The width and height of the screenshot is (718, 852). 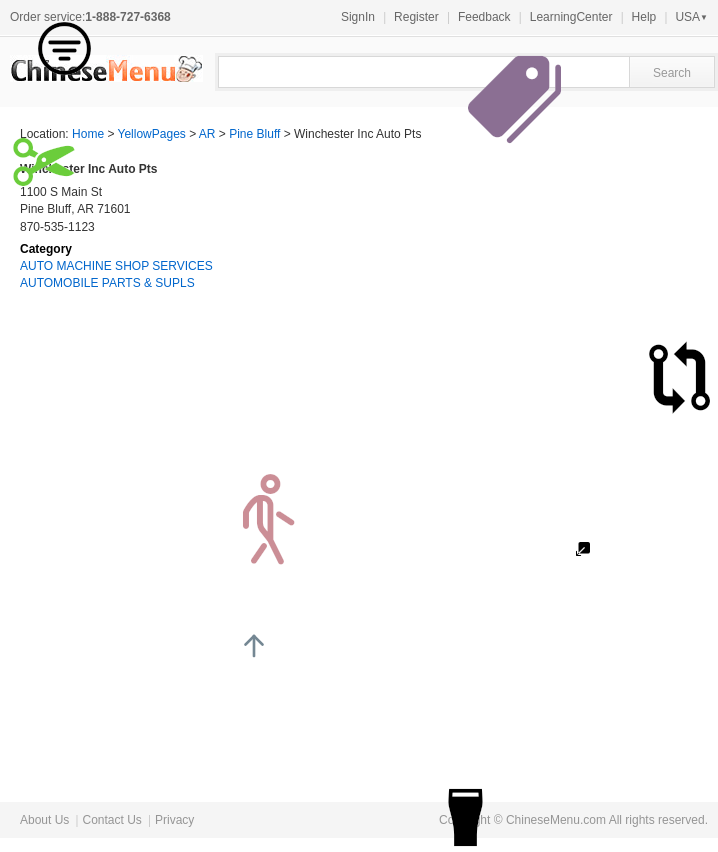 I want to click on view or manage tags, so click(x=514, y=99).